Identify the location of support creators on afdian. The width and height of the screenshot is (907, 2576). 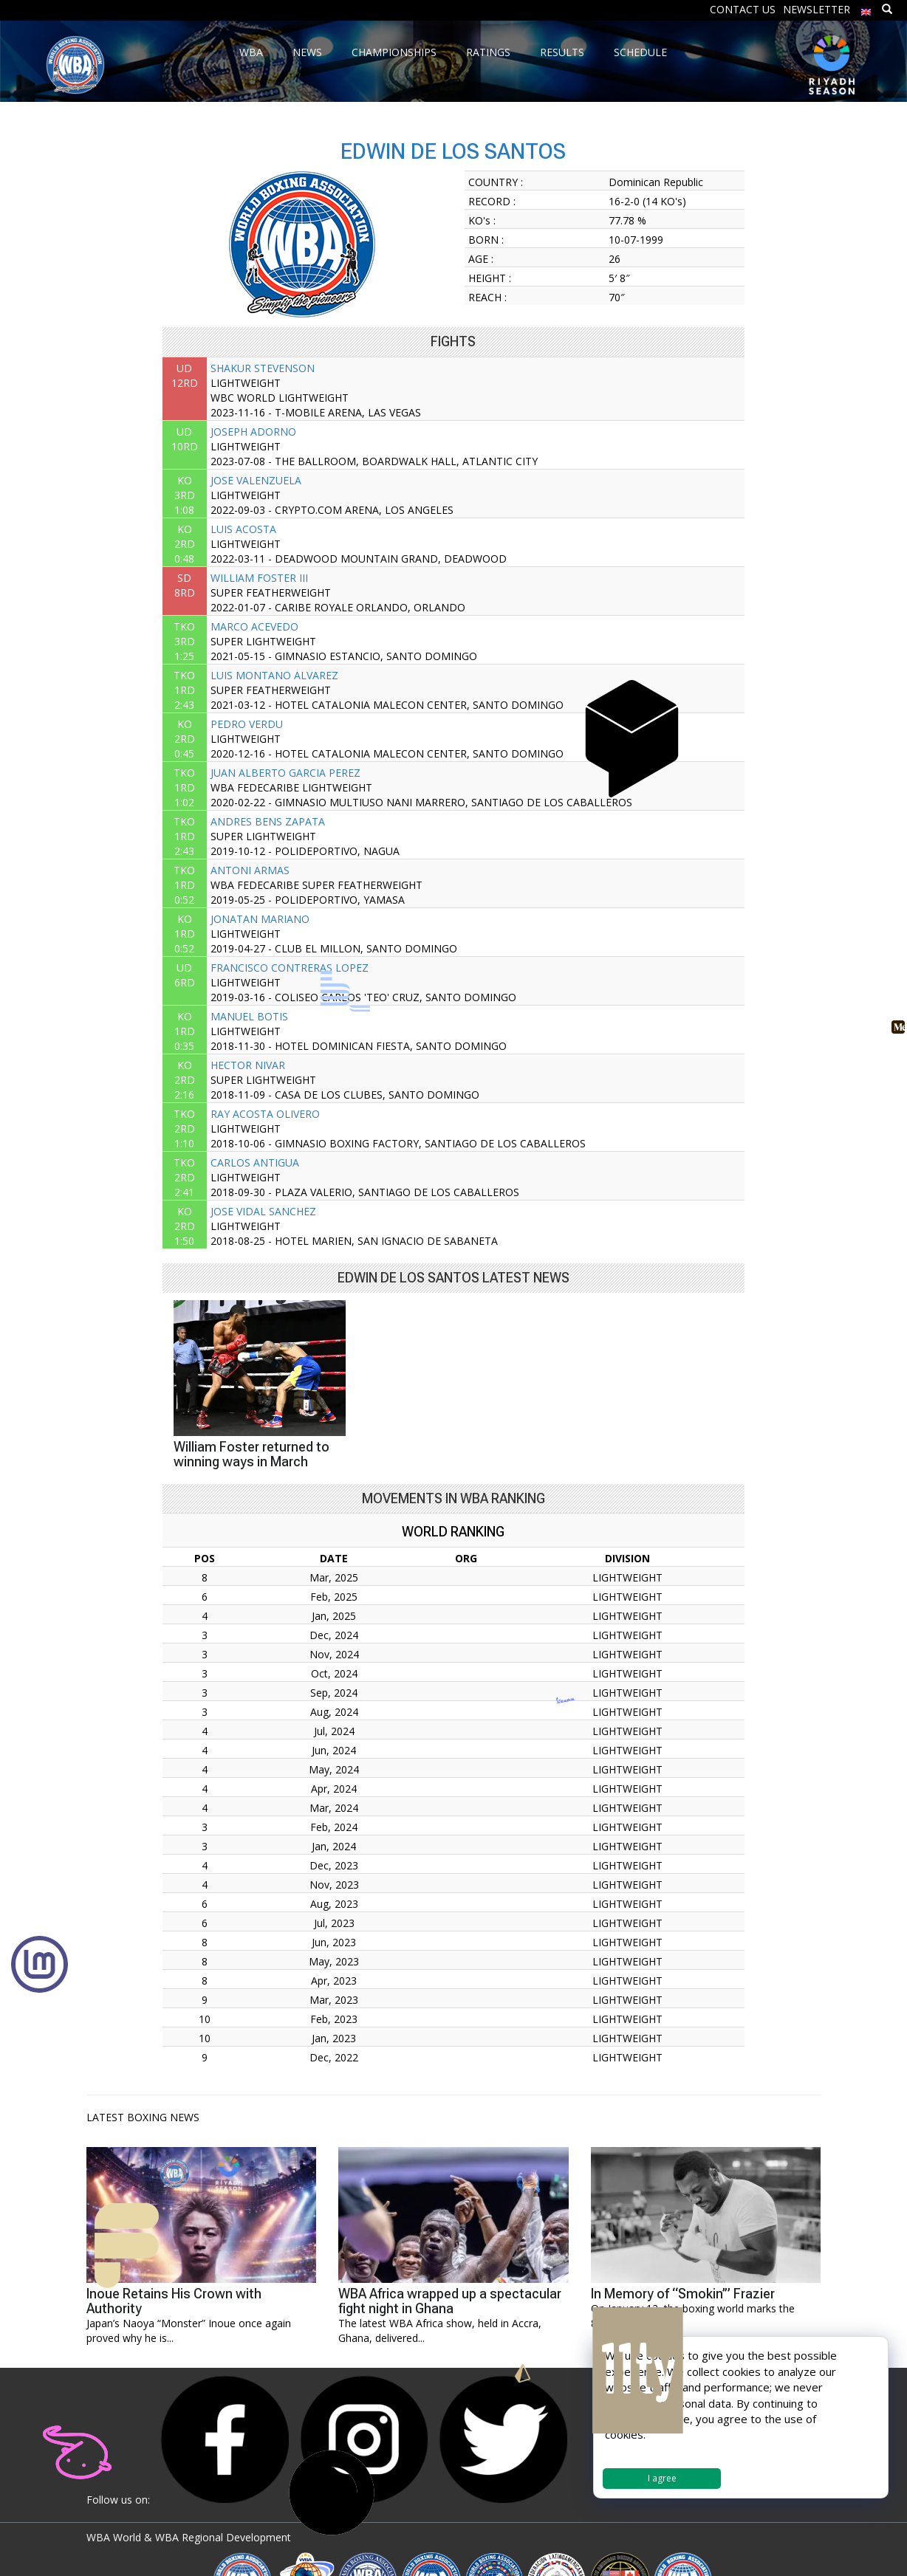
(77, 2452).